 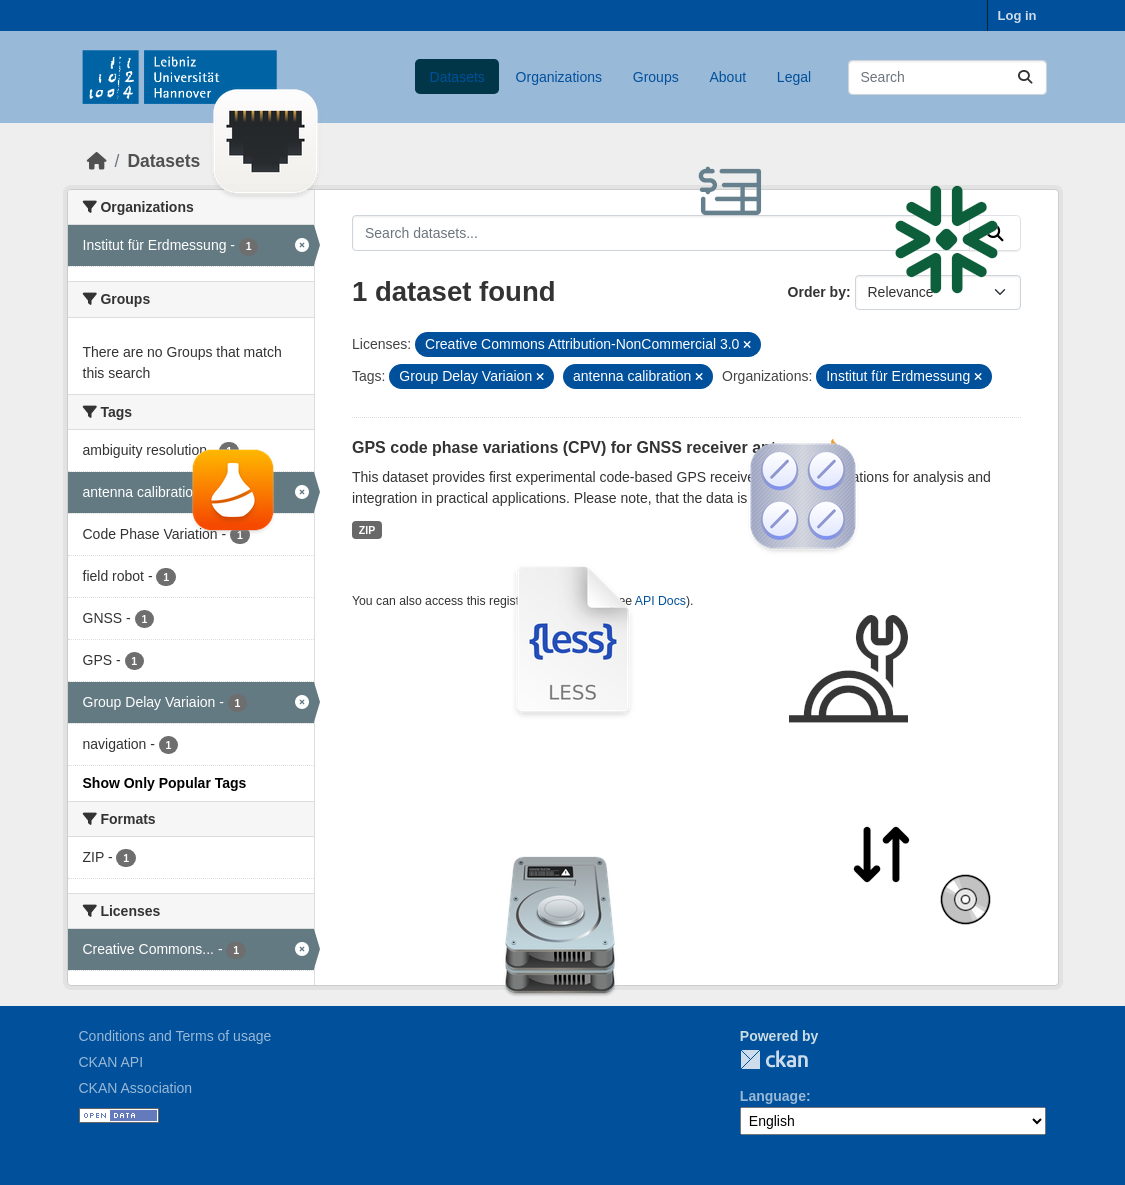 I want to click on view invoice details, so click(x=731, y=192).